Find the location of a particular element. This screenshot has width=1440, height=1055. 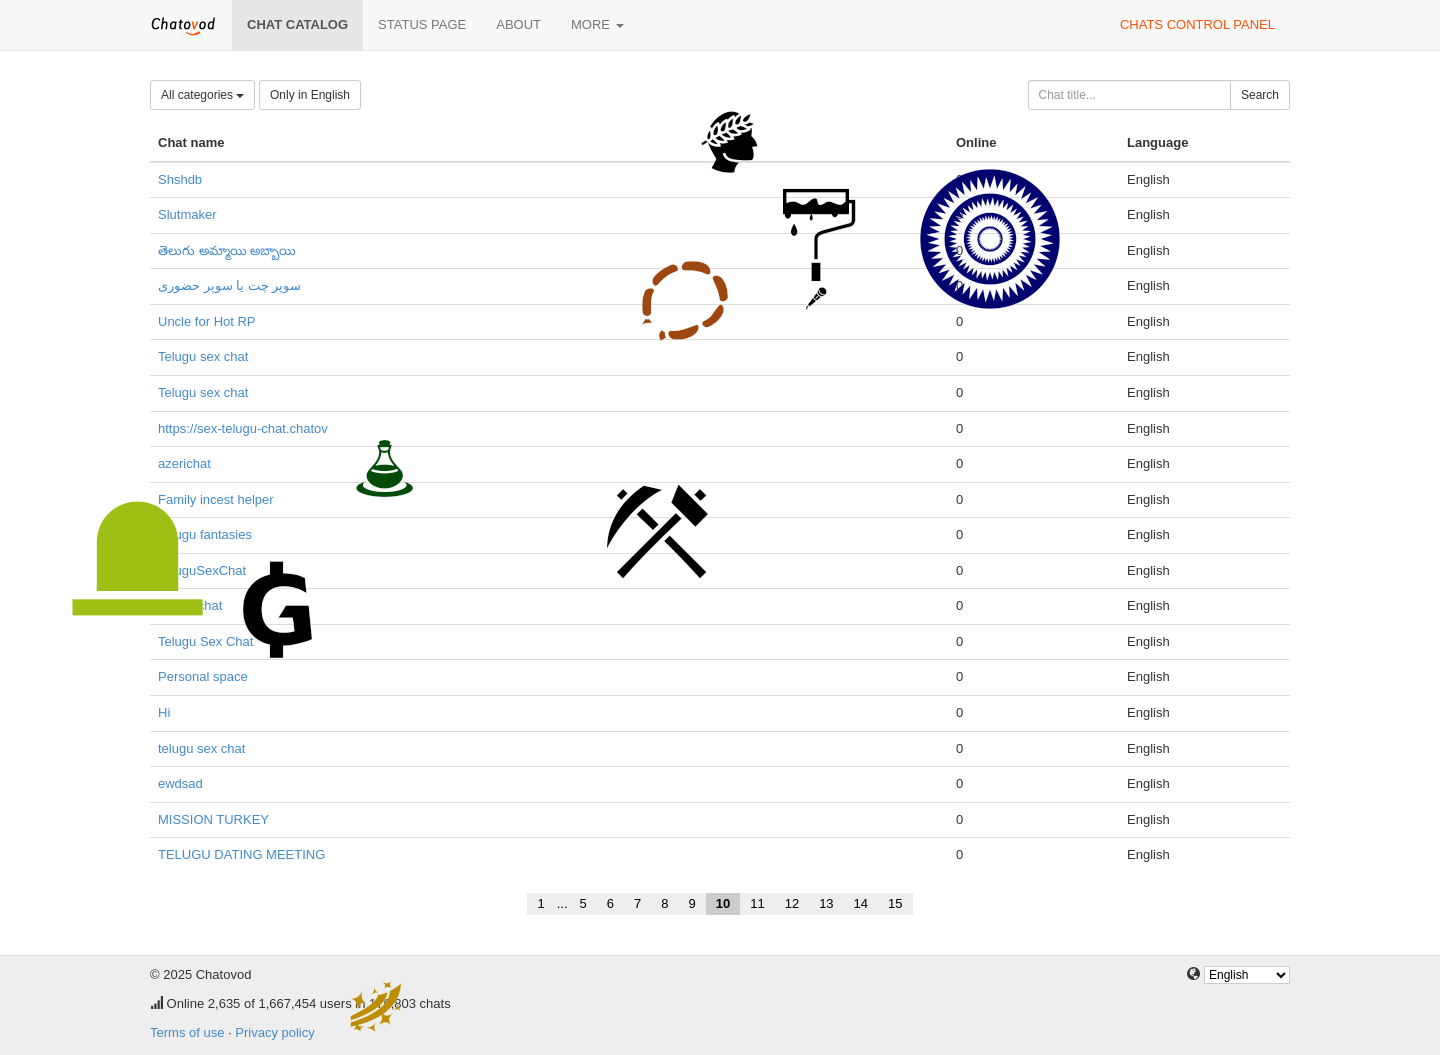

equip or select a magical sword weapon is located at coordinates (375, 1006).